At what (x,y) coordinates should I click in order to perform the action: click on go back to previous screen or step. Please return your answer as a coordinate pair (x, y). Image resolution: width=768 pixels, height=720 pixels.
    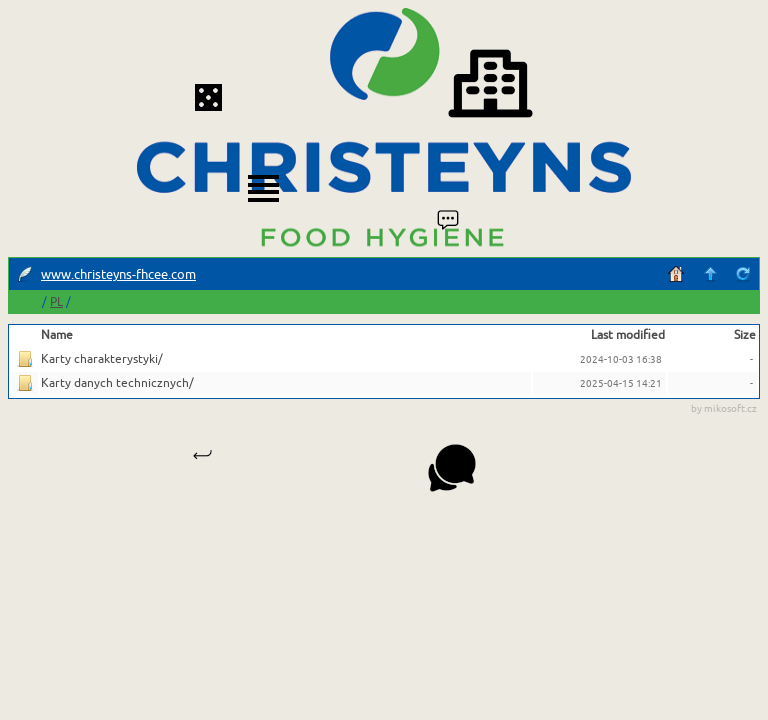
    Looking at the image, I should click on (202, 454).